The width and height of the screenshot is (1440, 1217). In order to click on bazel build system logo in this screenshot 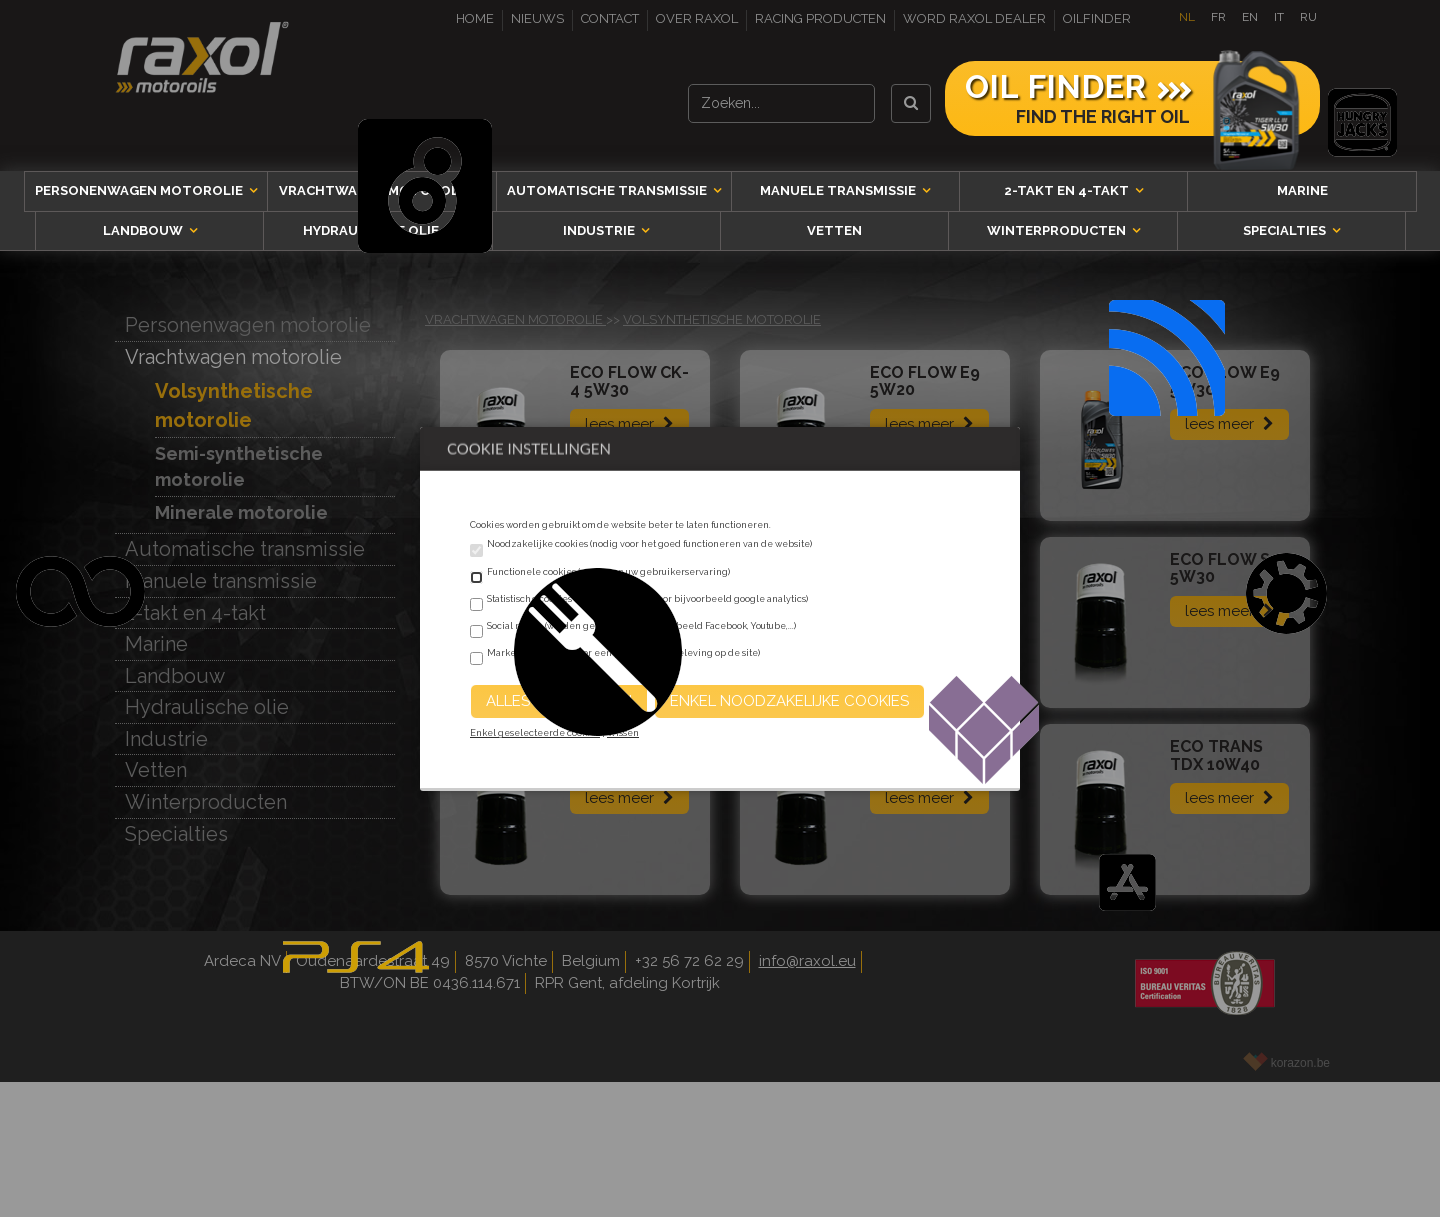, I will do `click(984, 730)`.